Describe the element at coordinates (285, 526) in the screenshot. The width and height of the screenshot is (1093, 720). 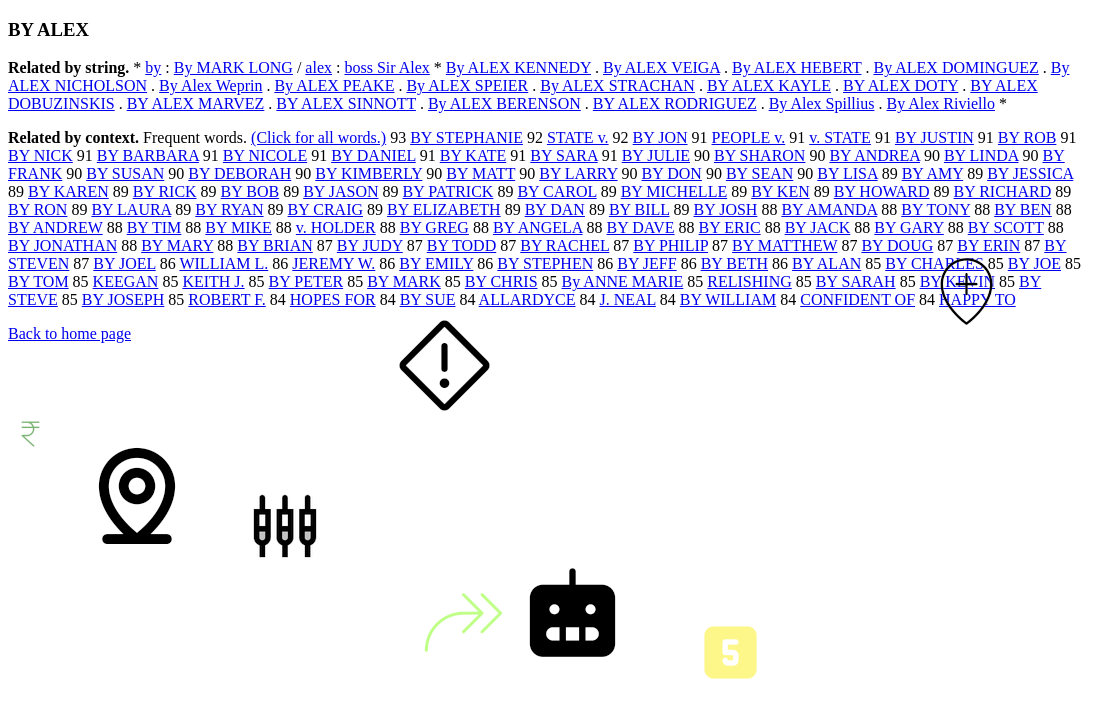
I see `configure audio/video input settings` at that location.